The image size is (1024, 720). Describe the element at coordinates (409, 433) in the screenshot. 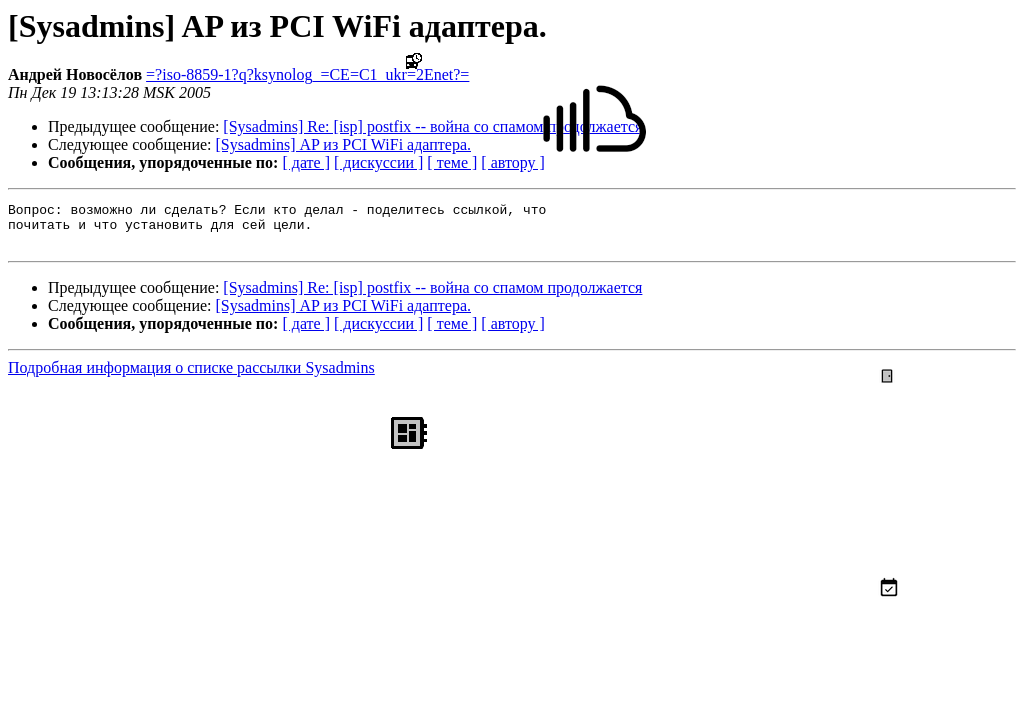

I see `access developer or hardware settings` at that location.